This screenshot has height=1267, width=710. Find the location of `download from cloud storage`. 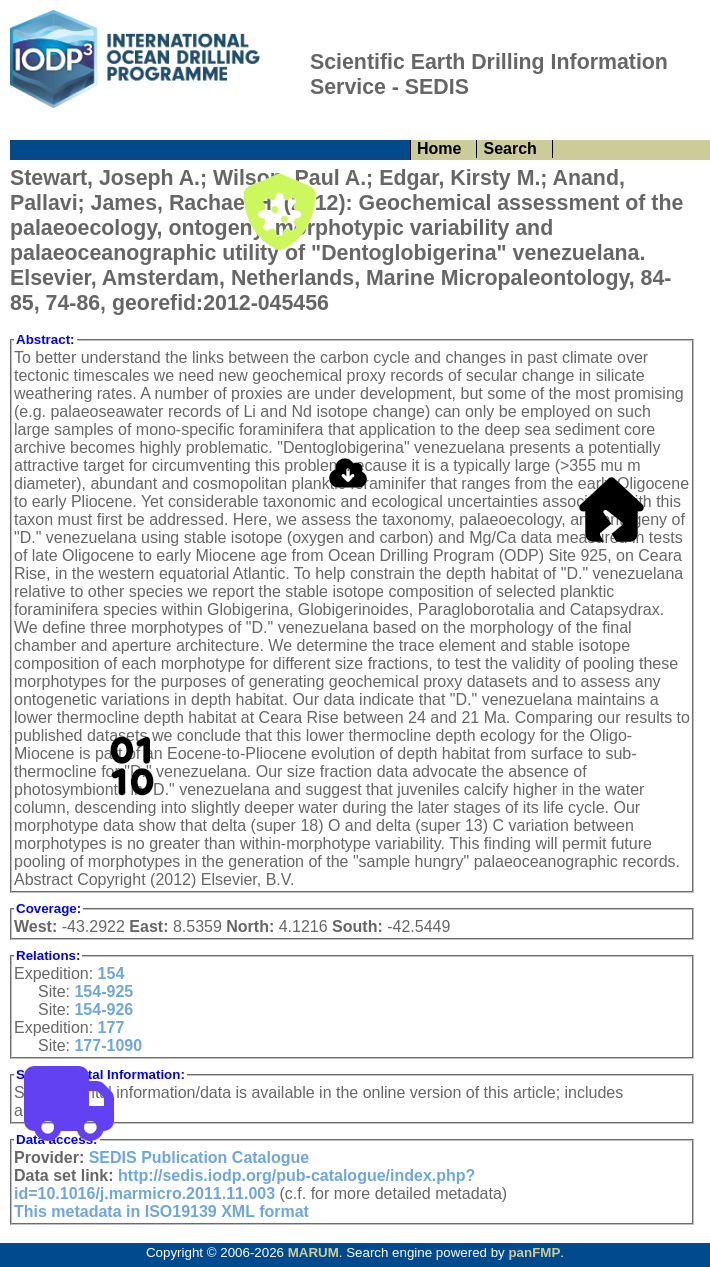

download from cloud storage is located at coordinates (348, 473).